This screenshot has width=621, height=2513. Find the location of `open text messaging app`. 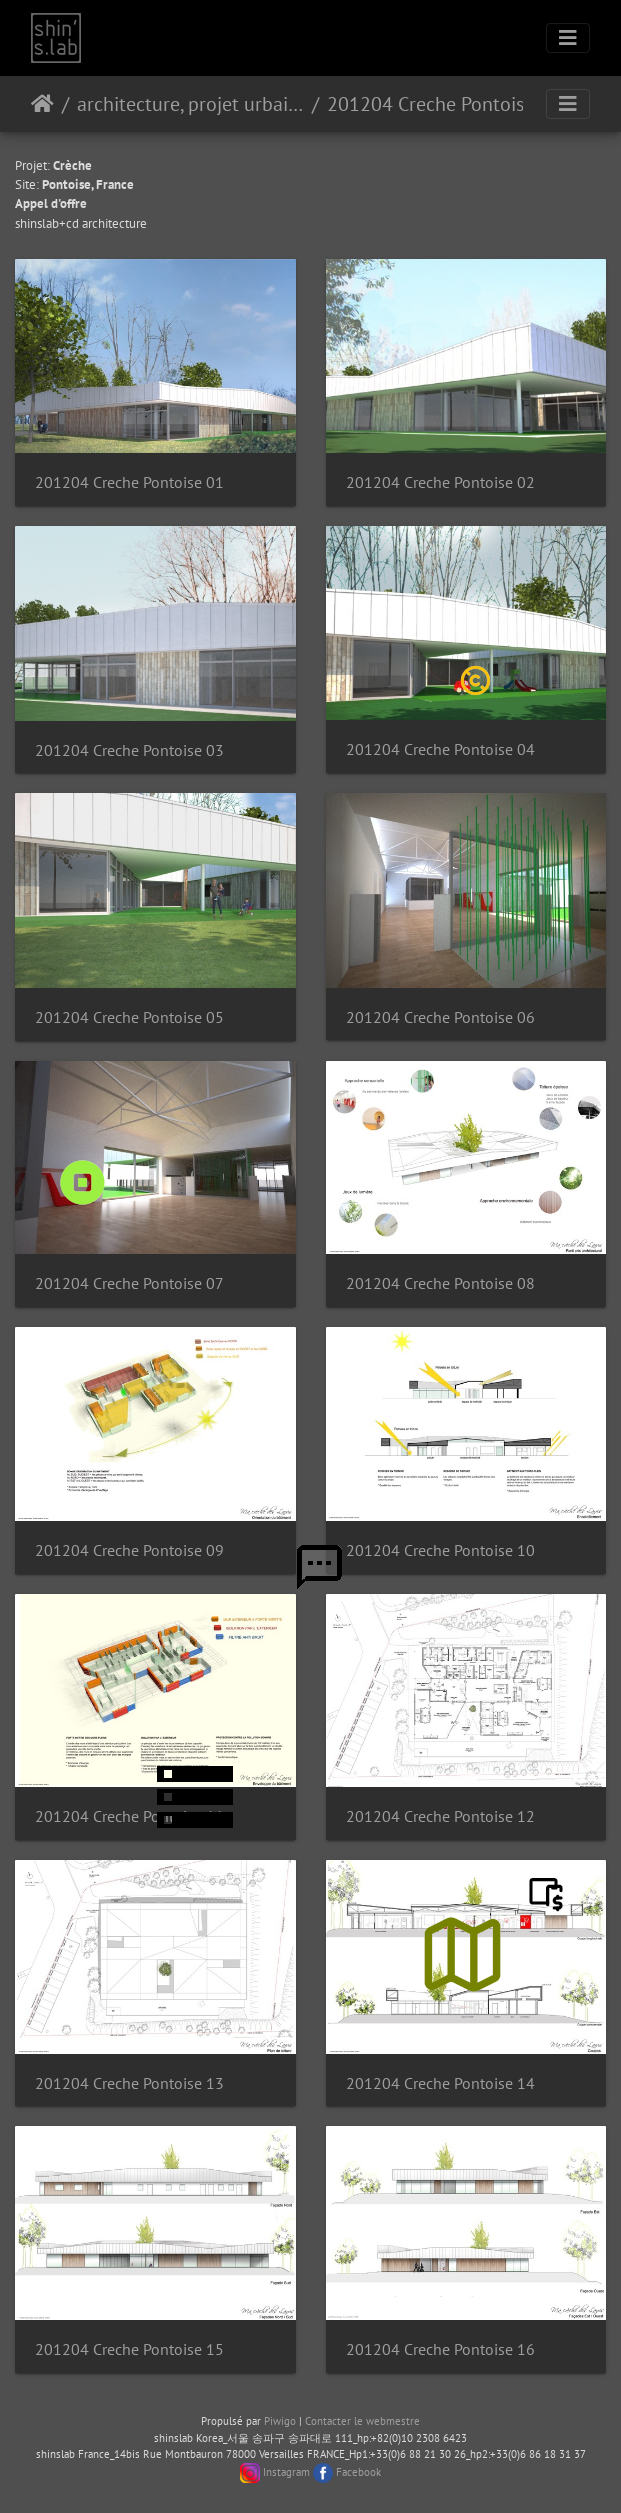

open text messaging app is located at coordinates (319, 1567).